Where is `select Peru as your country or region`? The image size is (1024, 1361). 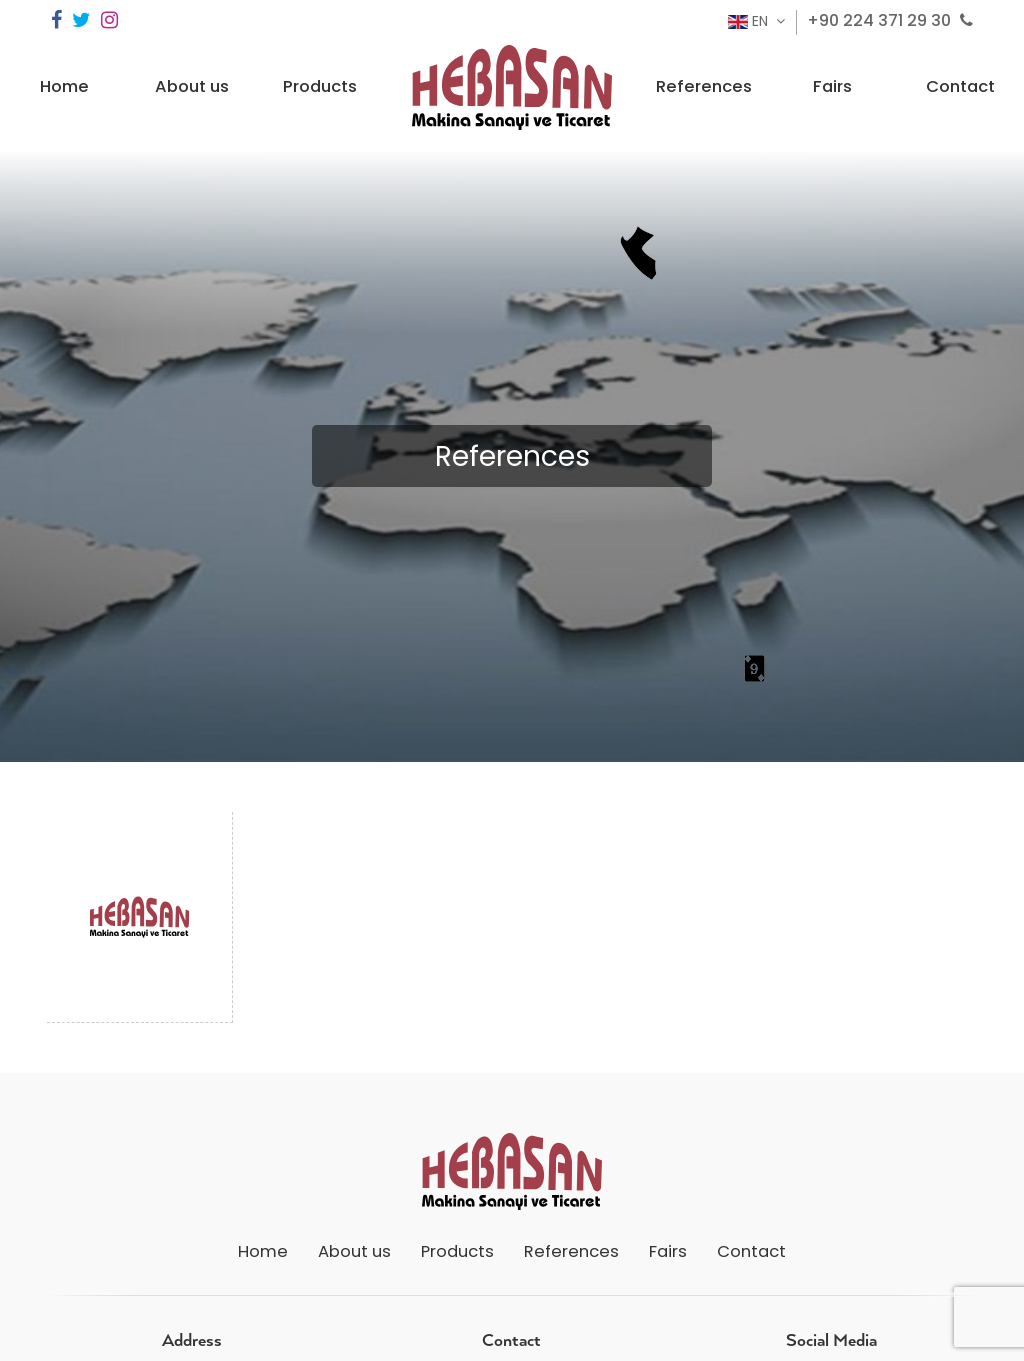 select Peru as your country or region is located at coordinates (638, 252).